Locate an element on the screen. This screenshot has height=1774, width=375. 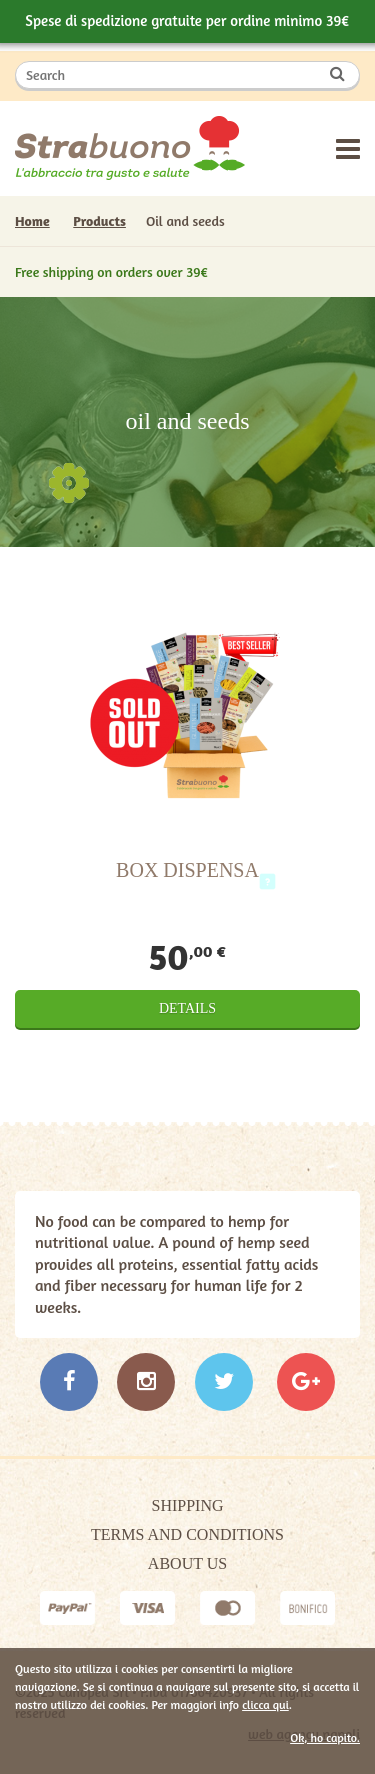
access app settings is located at coordinates (69, 483).